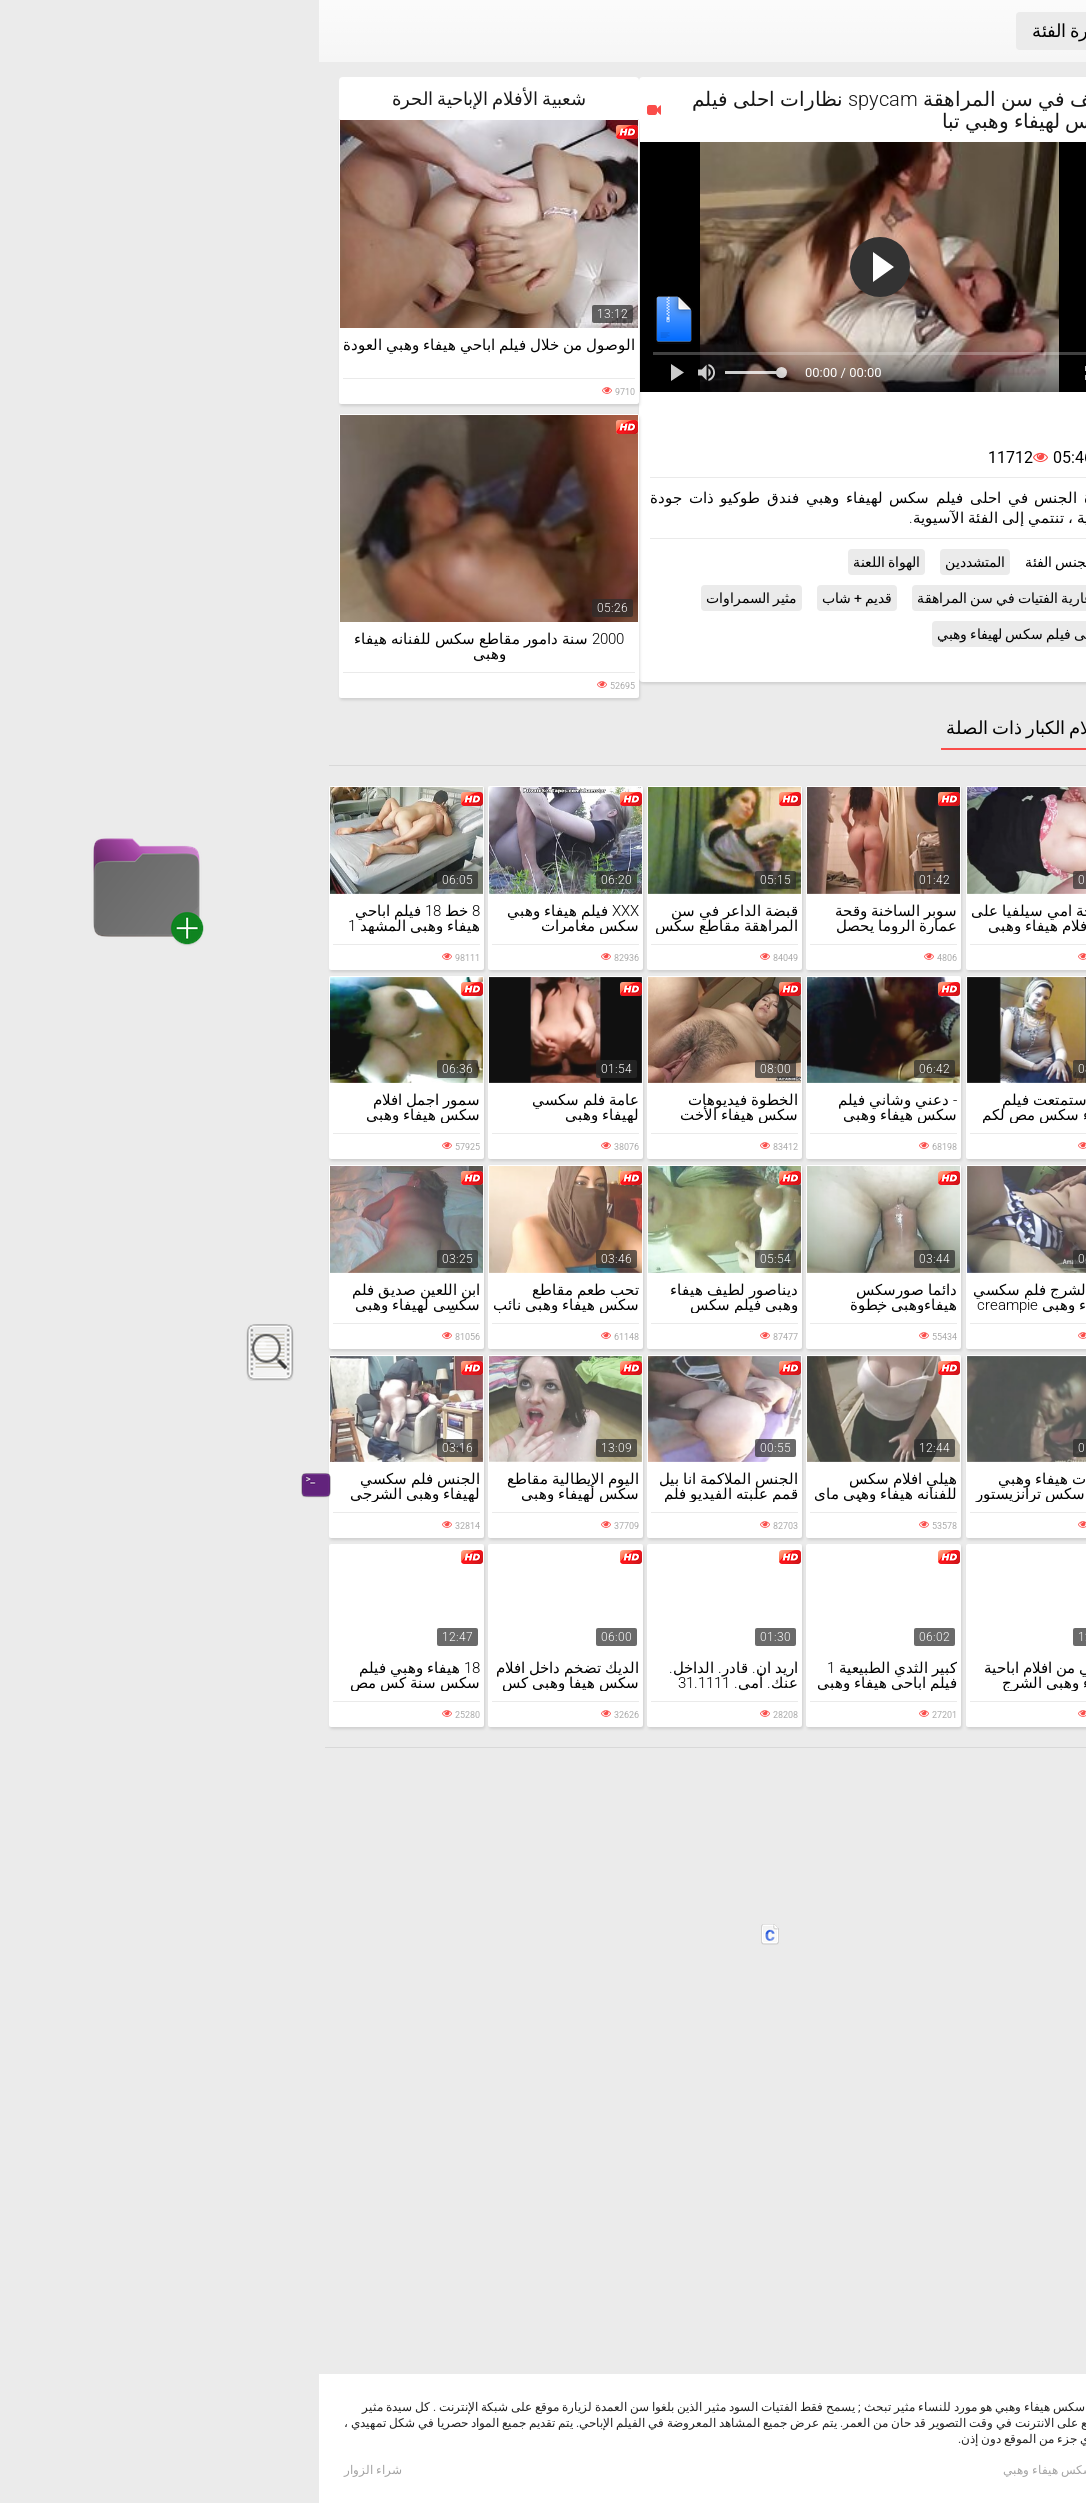 This screenshot has height=2503, width=1086. What do you see at coordinates (270, 1352) in the screenshot?
I see `open system log viewer` at bounding box center [270, 1352].